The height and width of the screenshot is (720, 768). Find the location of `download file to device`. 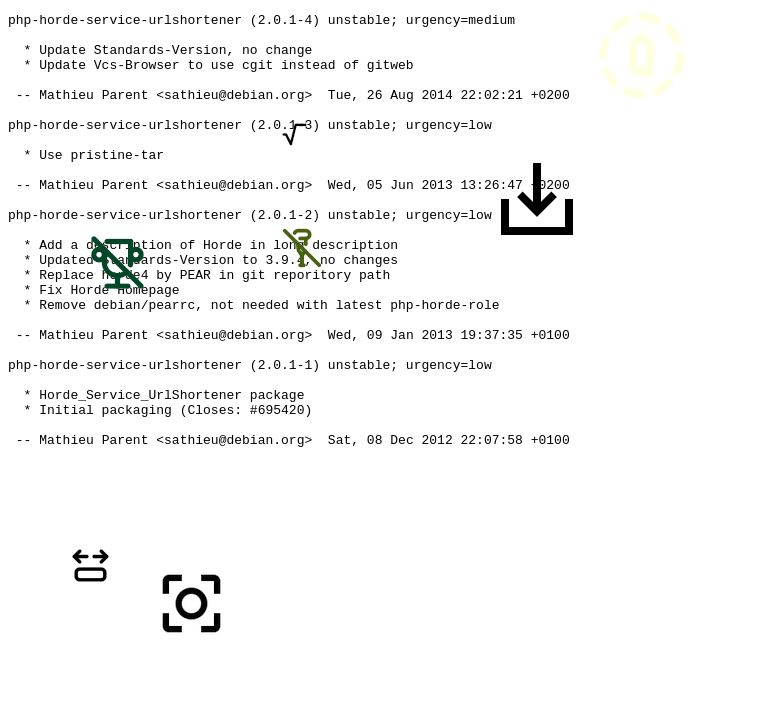

download file to device is located at coordinates (537, 199).